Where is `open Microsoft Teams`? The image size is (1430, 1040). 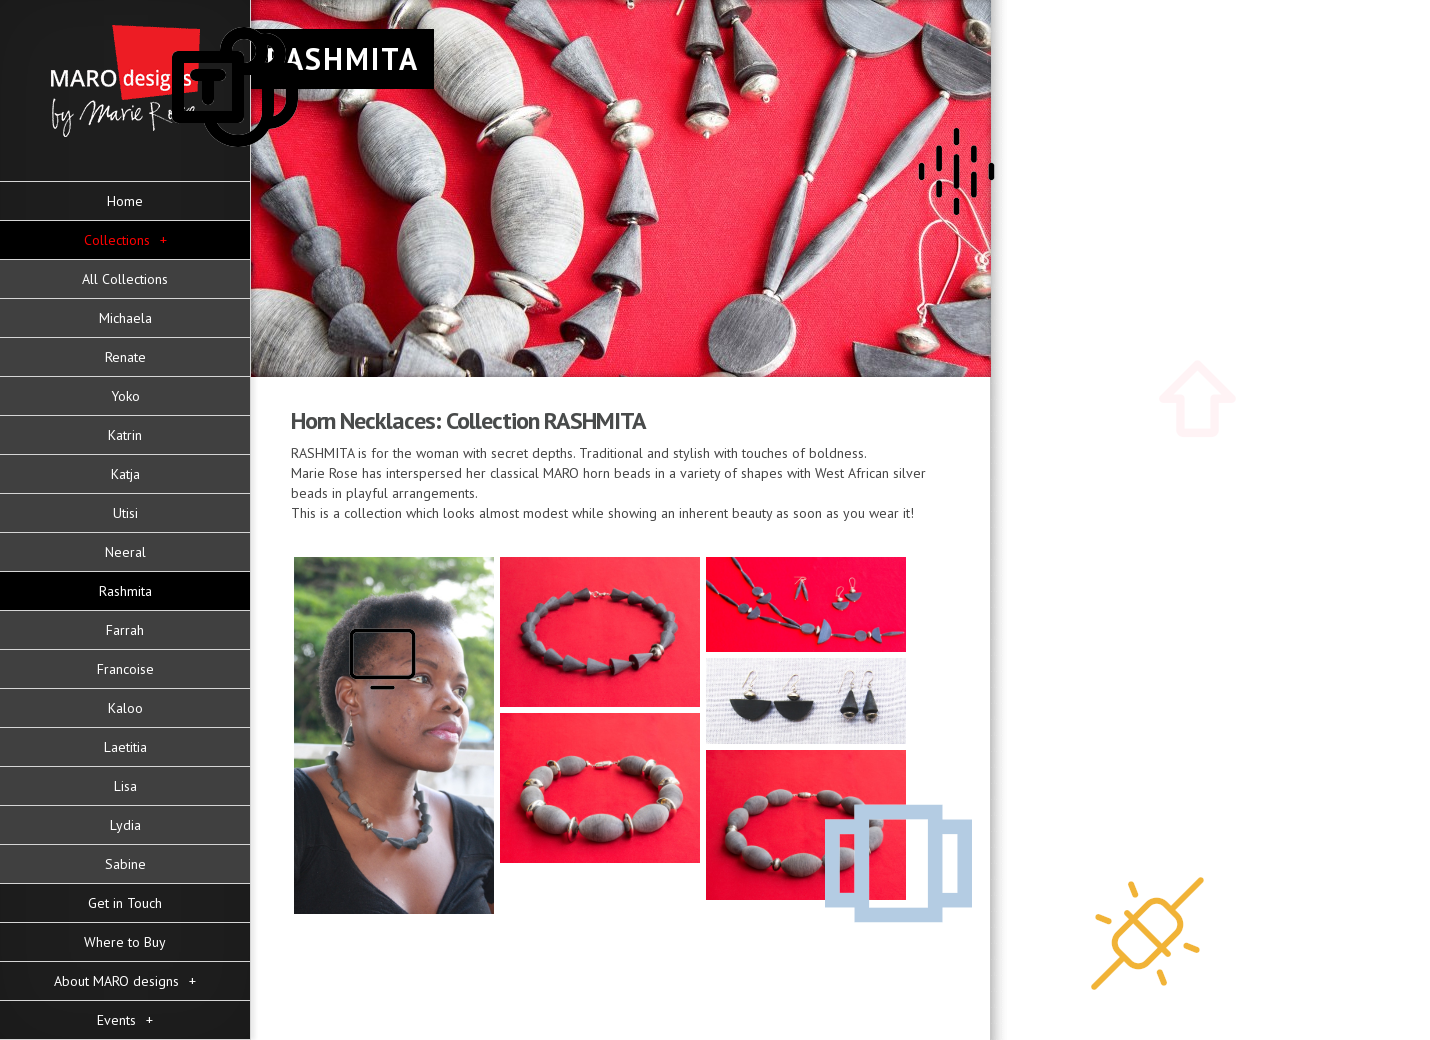
open Microsoft Teams is located at coordinates (232, 87).